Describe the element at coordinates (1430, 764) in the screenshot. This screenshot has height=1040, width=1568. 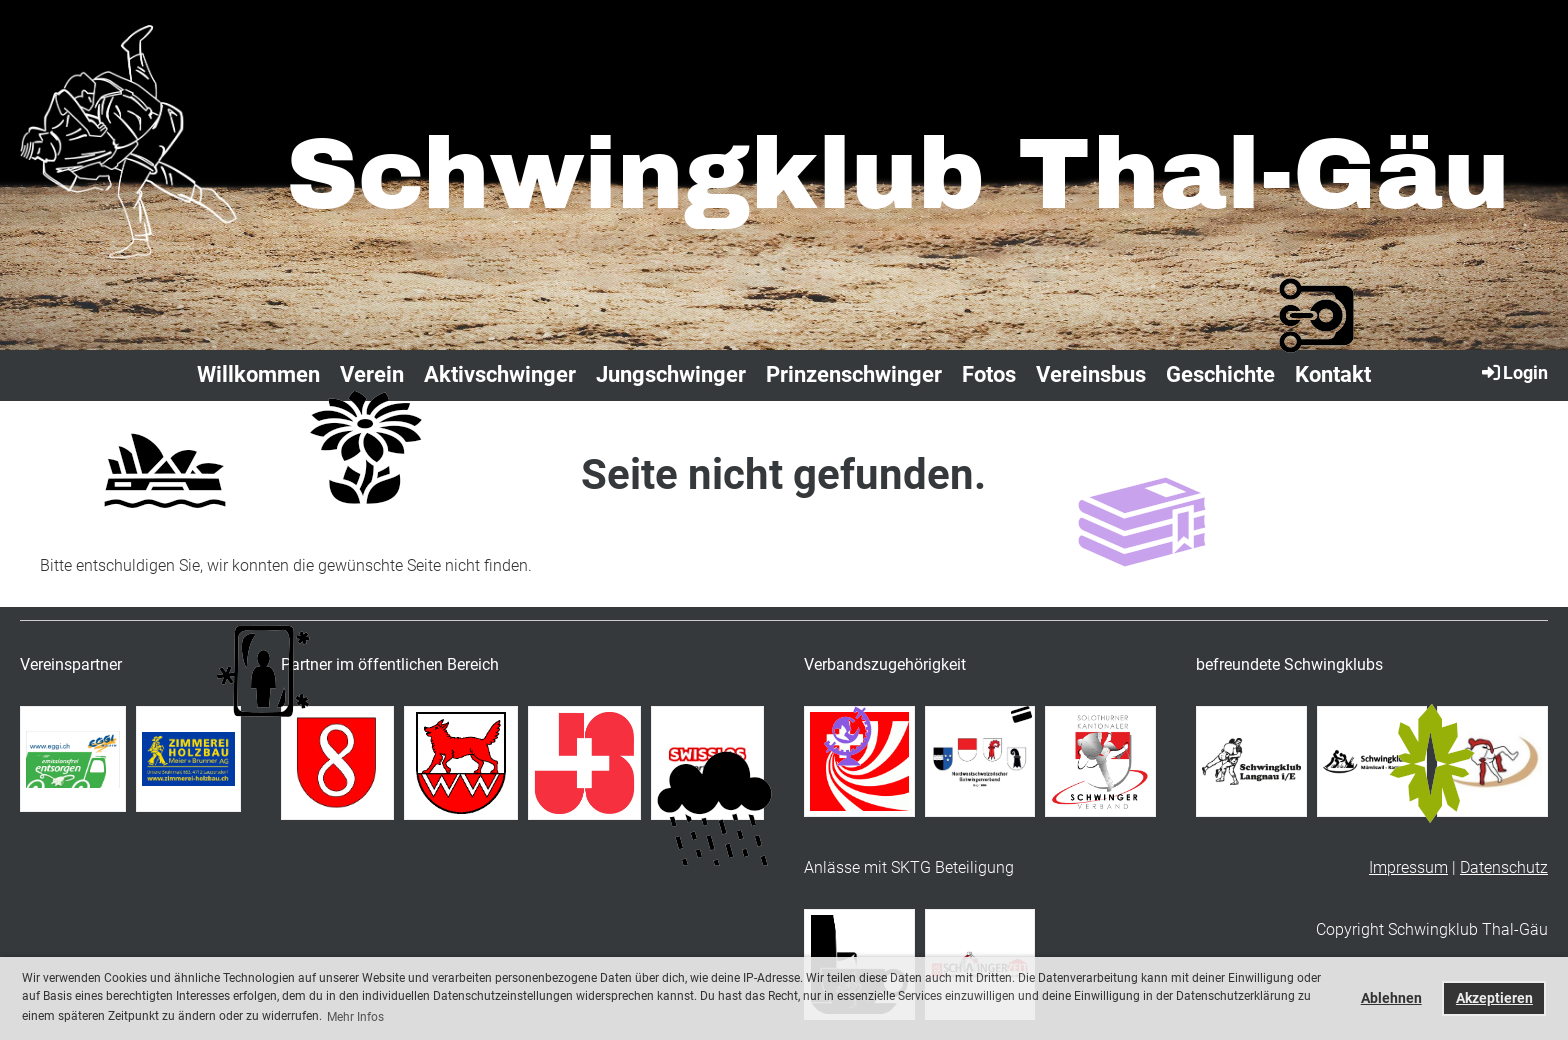
I see `collect or view crystals/gems in inventory` at that location.